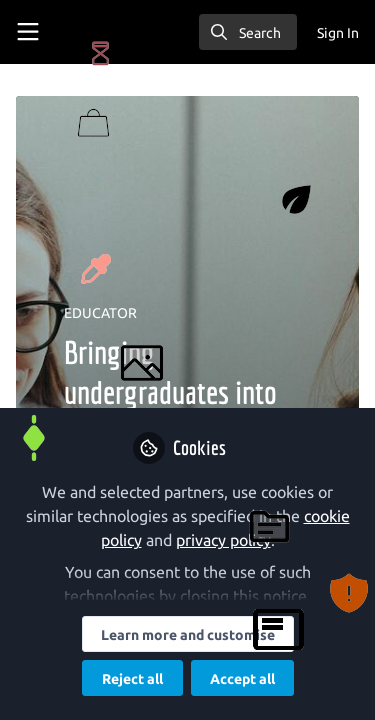 This screenshot has width=375, height=720. Describe the element at coordinates (100, 53) in the screenshot. I see `indicates a timer or countdown in progress` at that location.